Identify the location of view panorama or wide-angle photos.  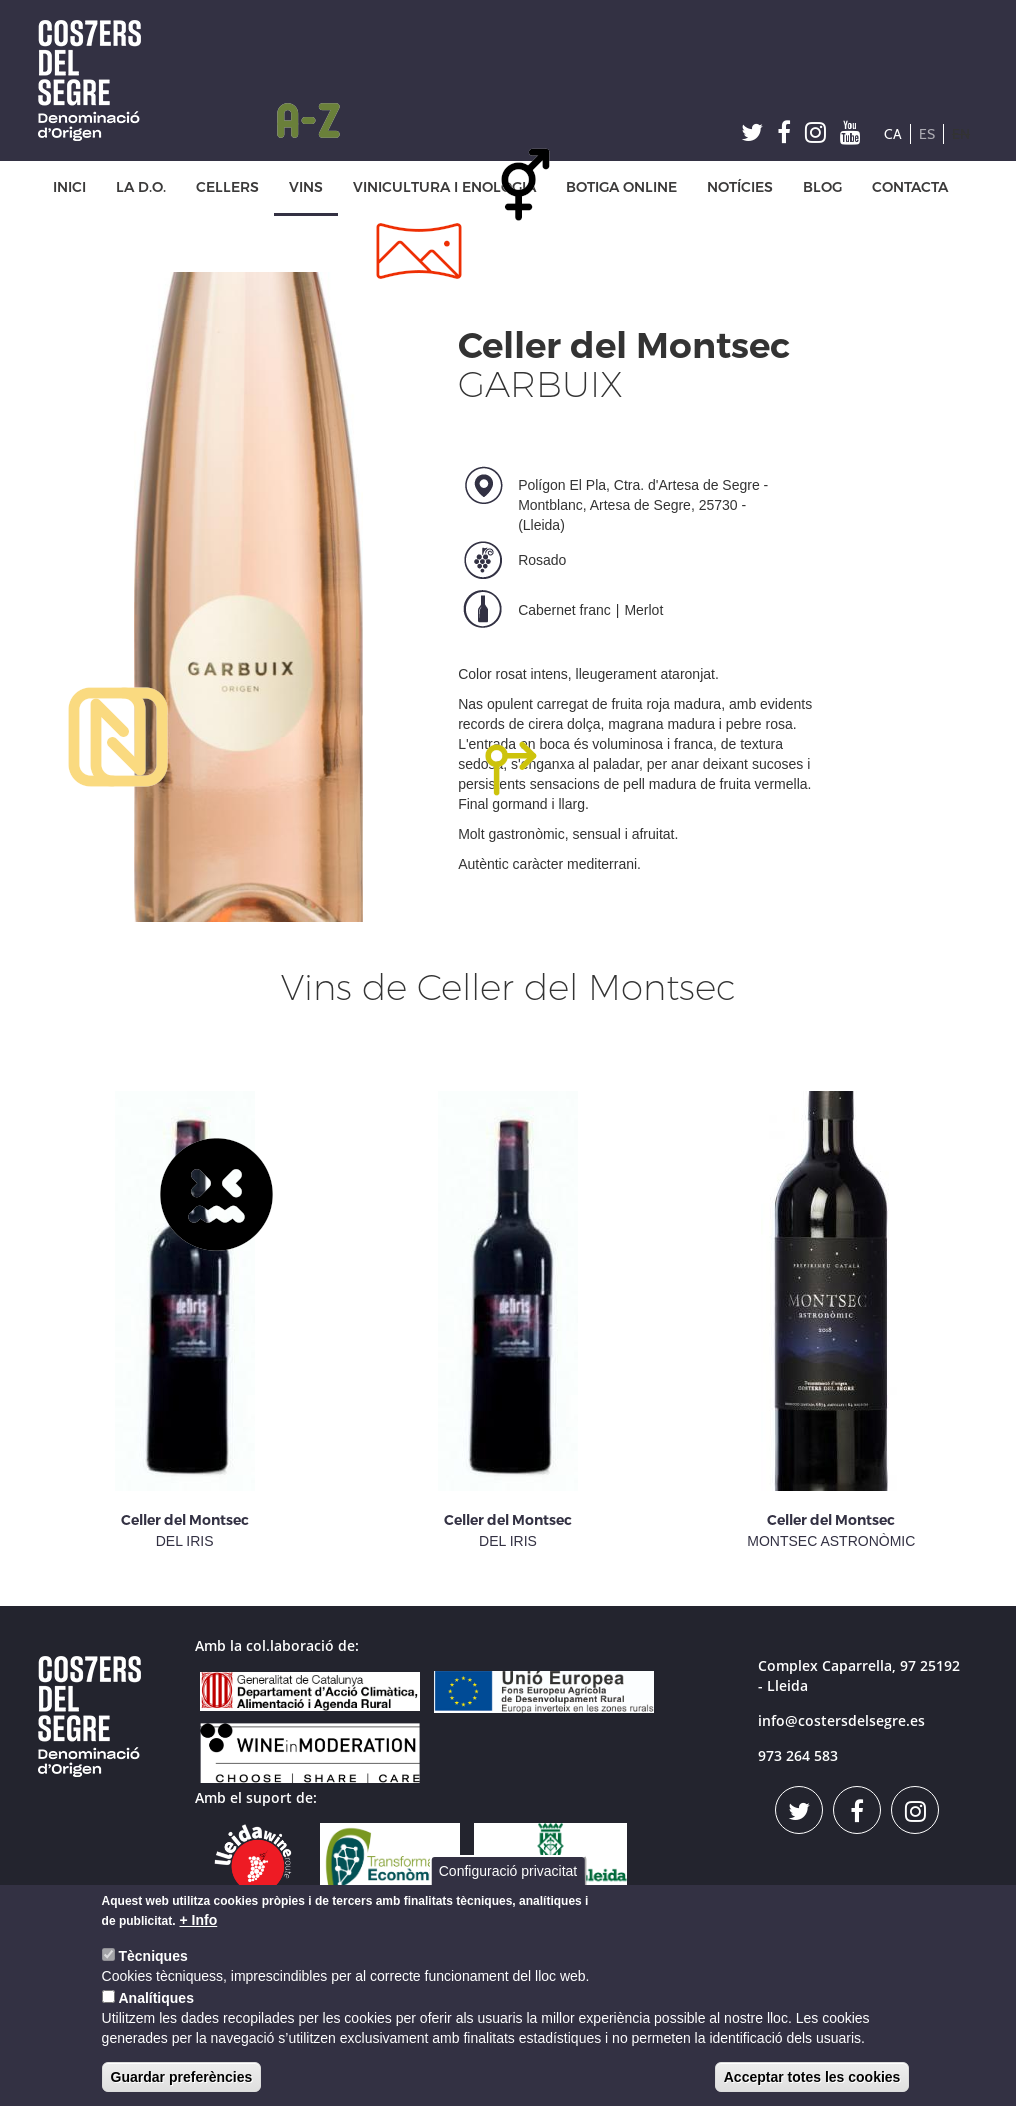
(419, 251).